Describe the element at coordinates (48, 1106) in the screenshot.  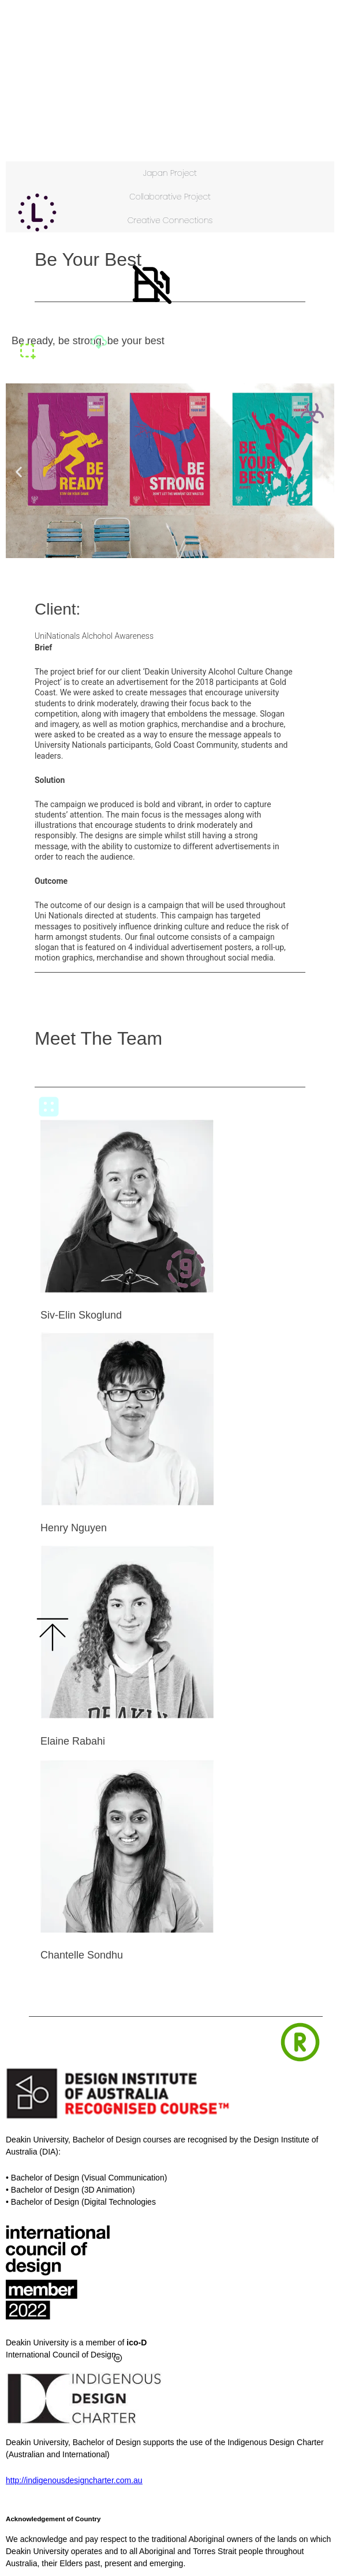
I see `randomize or shuffle content` at that location.